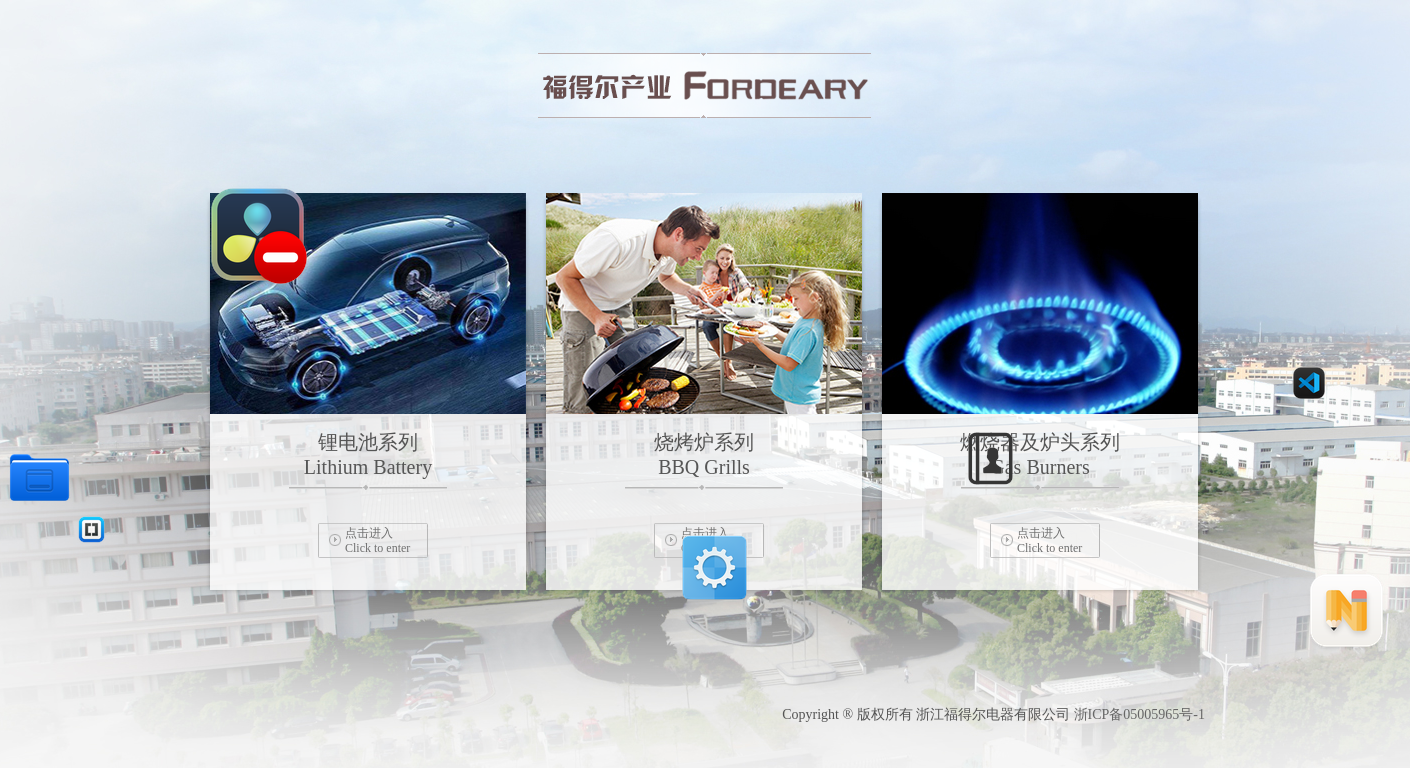 This screenshot has width=1410, height=768. Describe the element at coordinates (990, 458) in the screenshot. I see `open contacts or address book` at that location.